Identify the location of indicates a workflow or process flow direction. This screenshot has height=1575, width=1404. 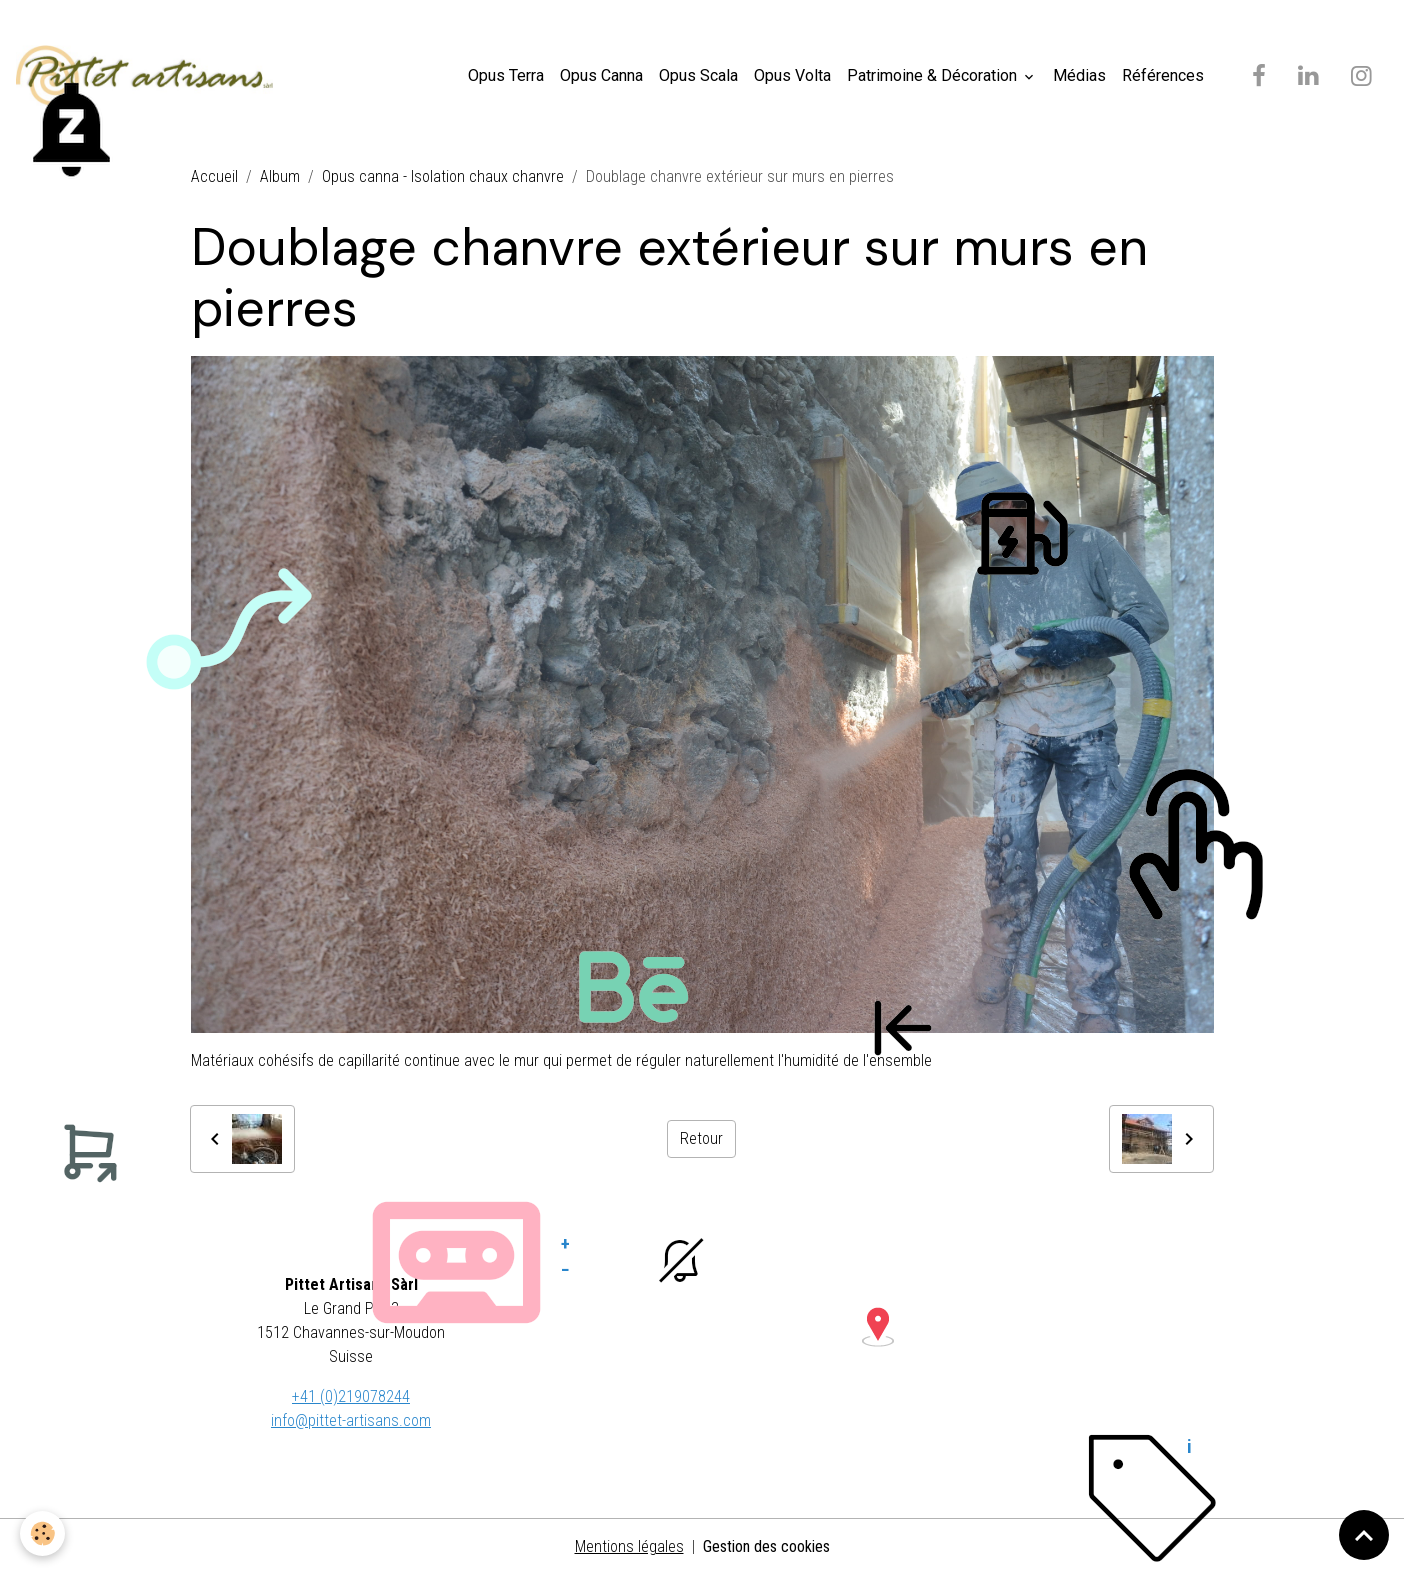
(229, 629).